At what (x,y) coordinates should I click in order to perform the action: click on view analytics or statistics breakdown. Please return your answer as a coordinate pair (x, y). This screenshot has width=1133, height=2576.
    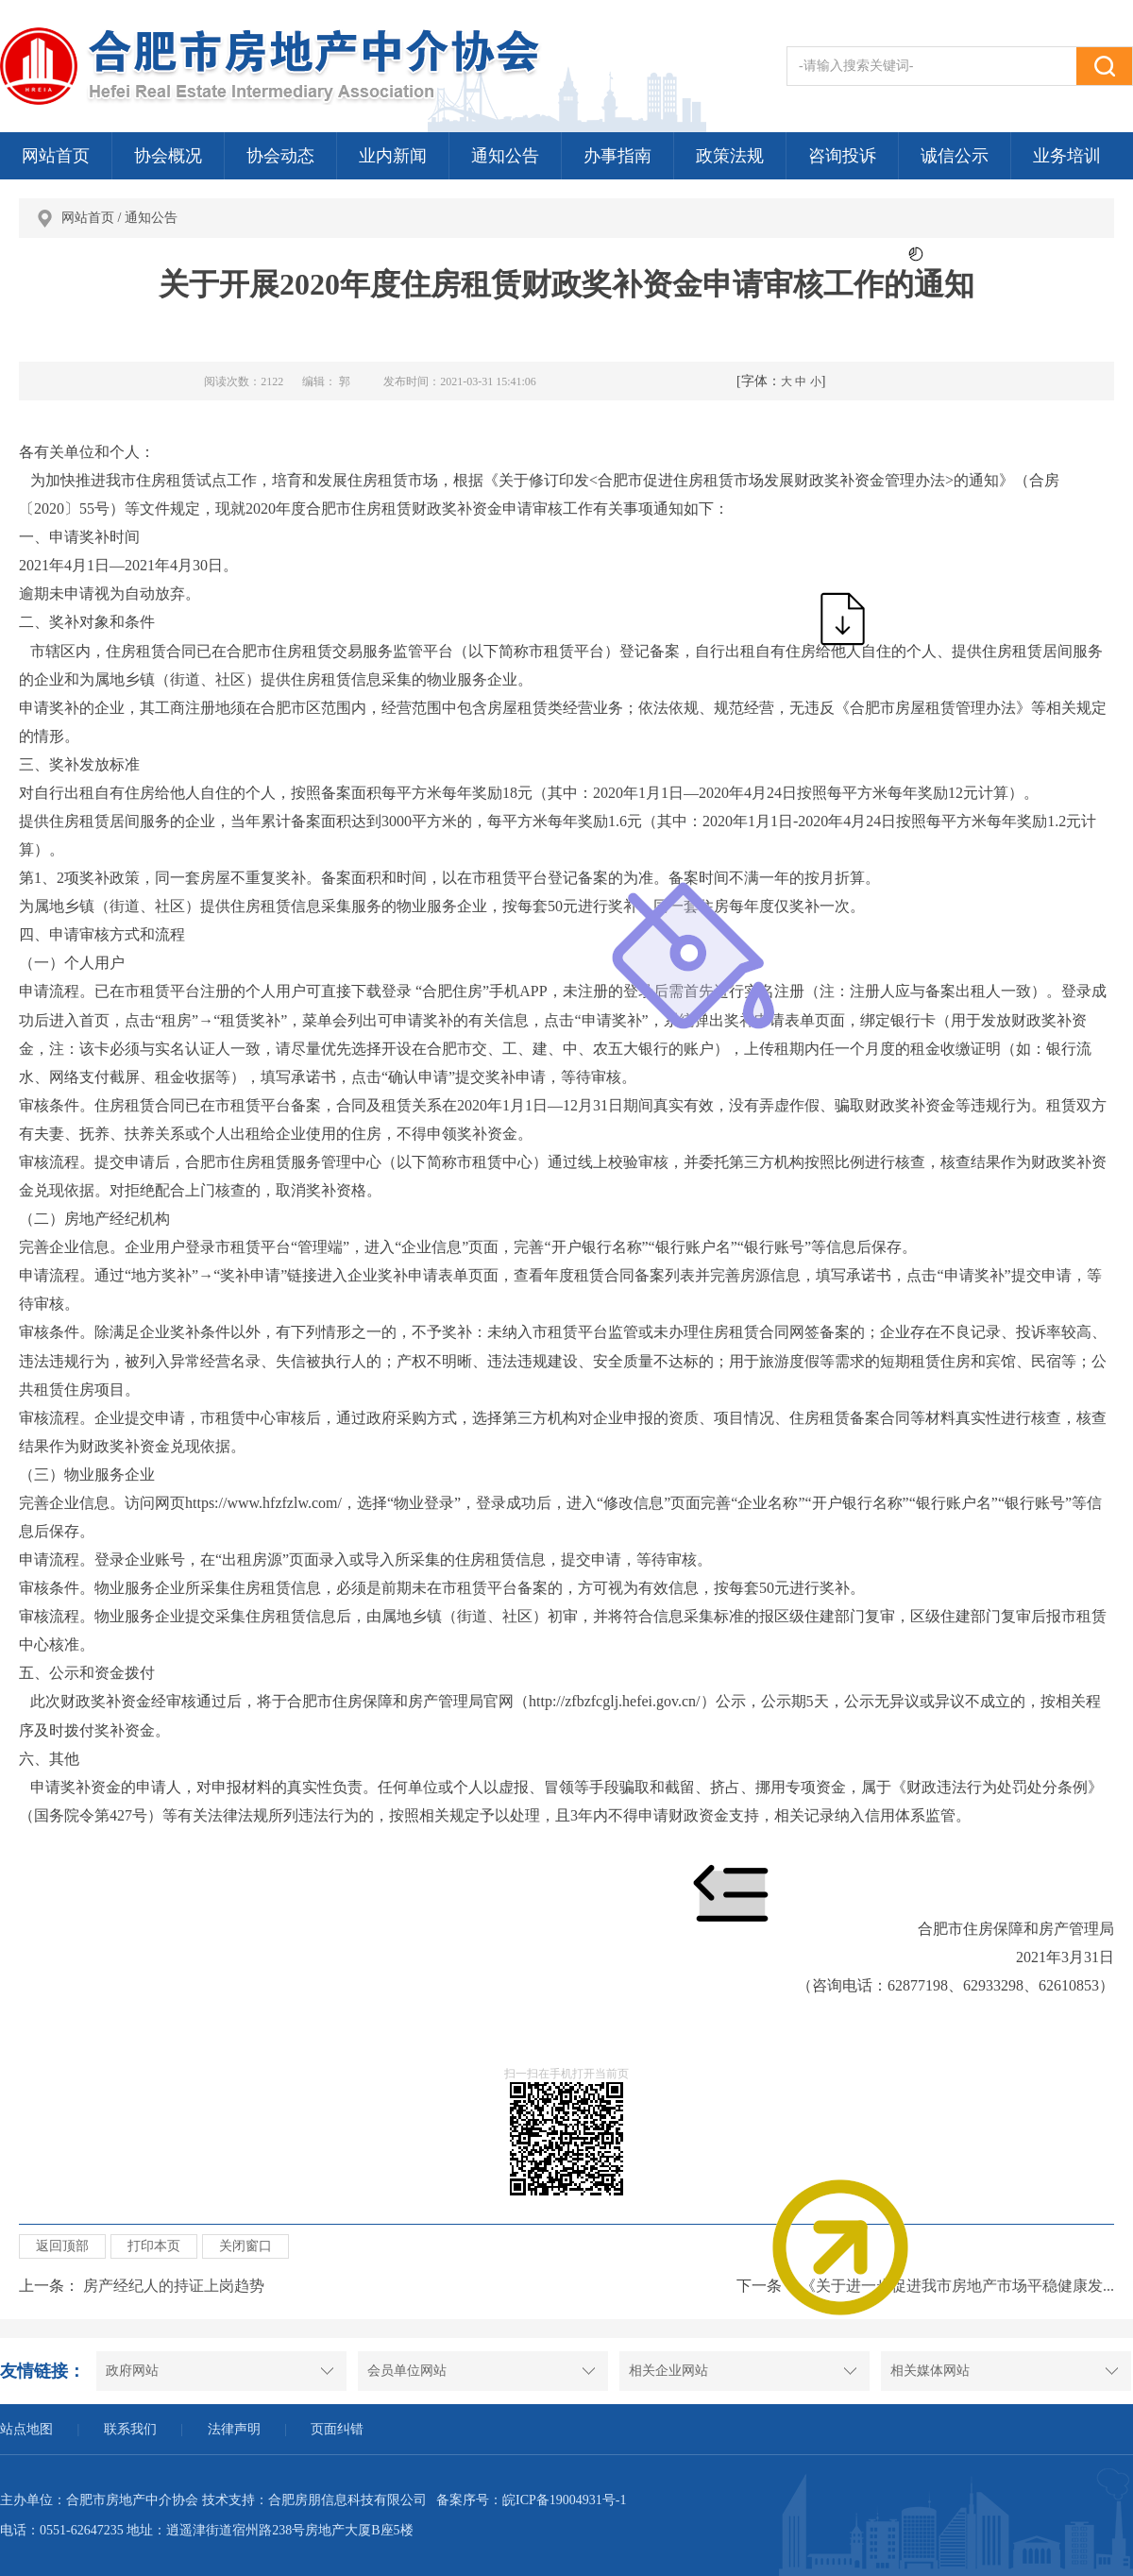
    Looking at the image, I should click on (916, 254).